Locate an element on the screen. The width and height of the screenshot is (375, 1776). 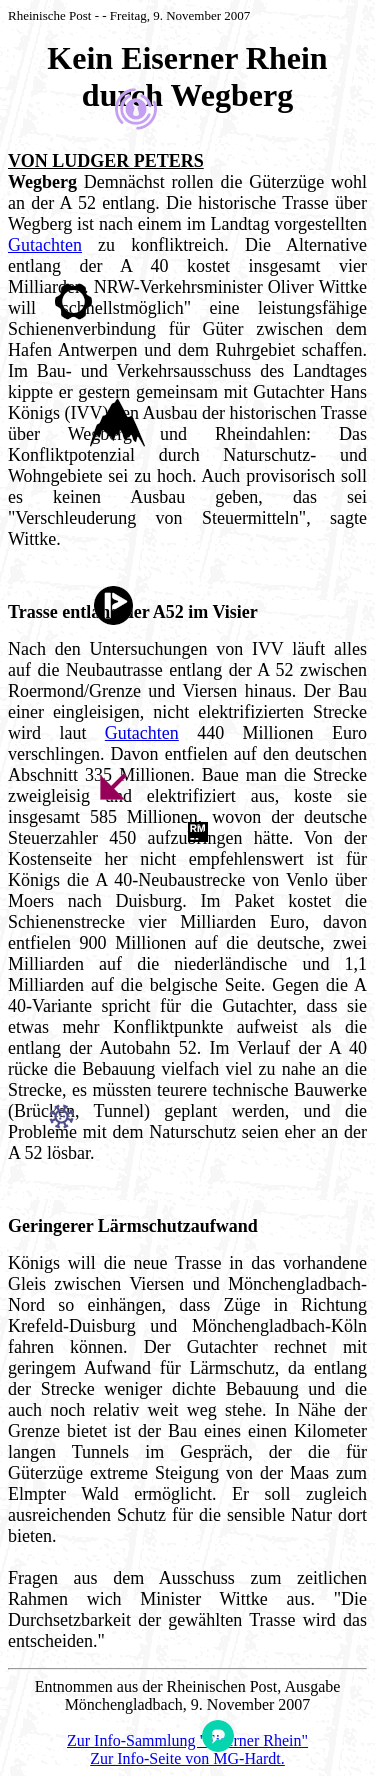
Framework computer brand logo is located at coordinates (73, 301).